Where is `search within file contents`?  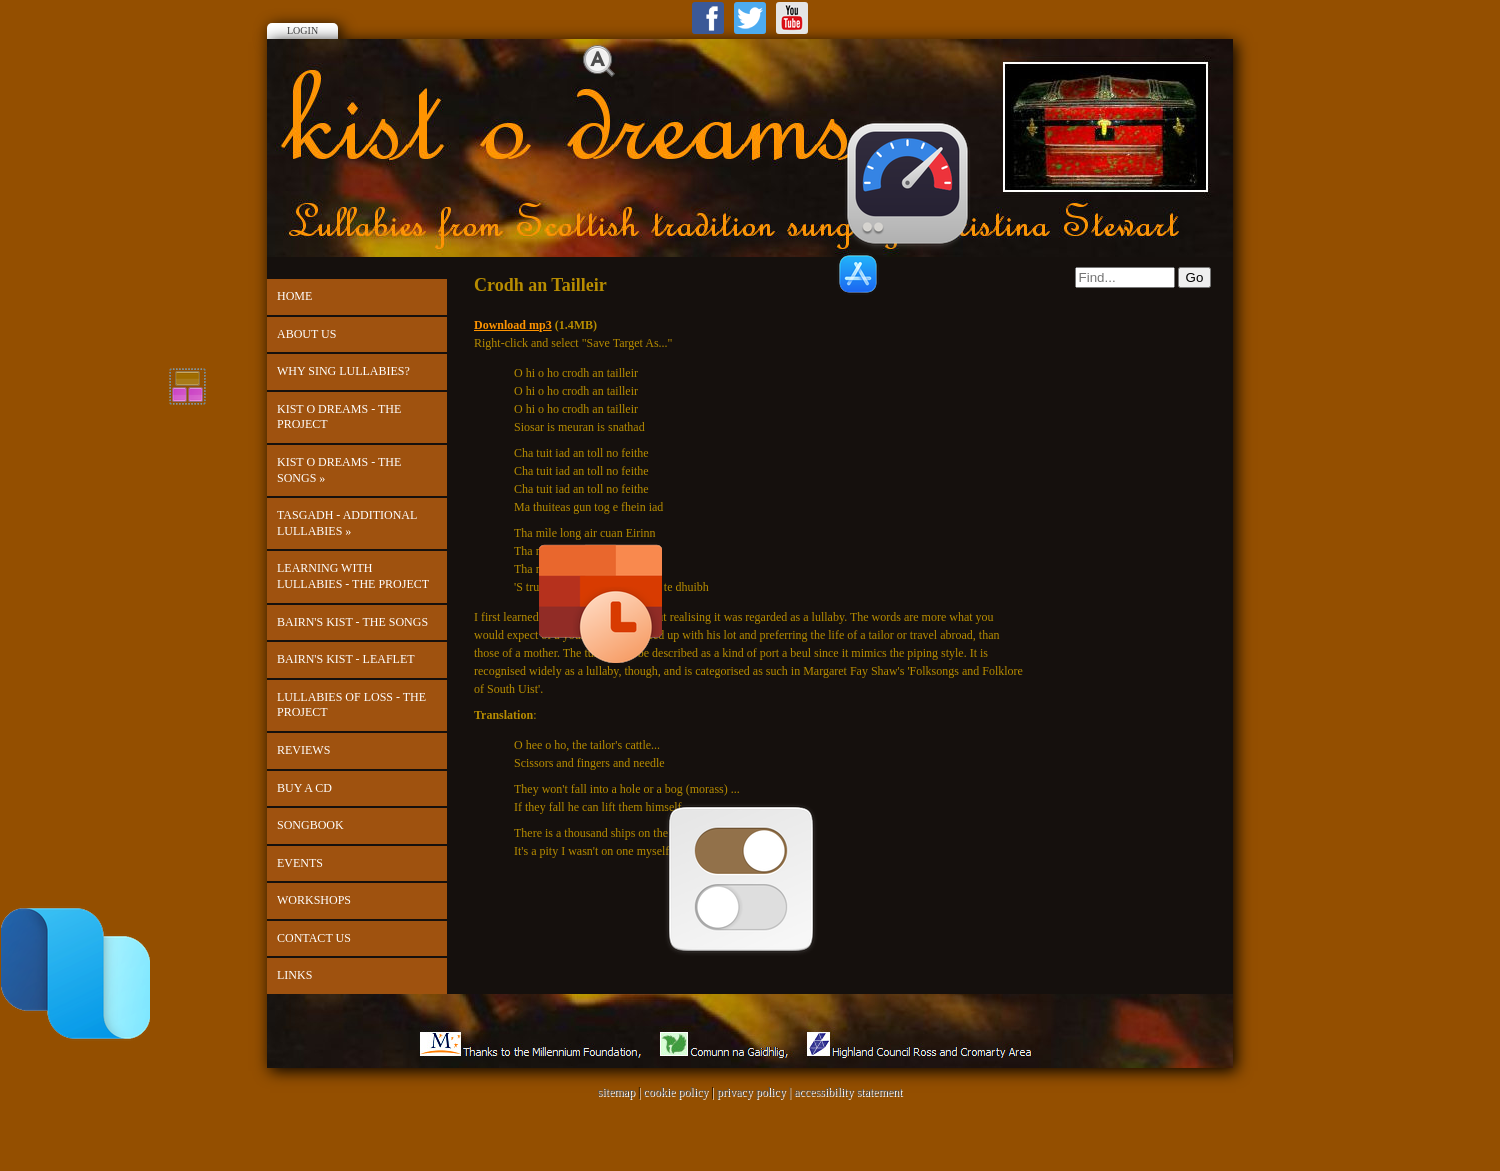
search within file contents is located at coordinates (599, 61).